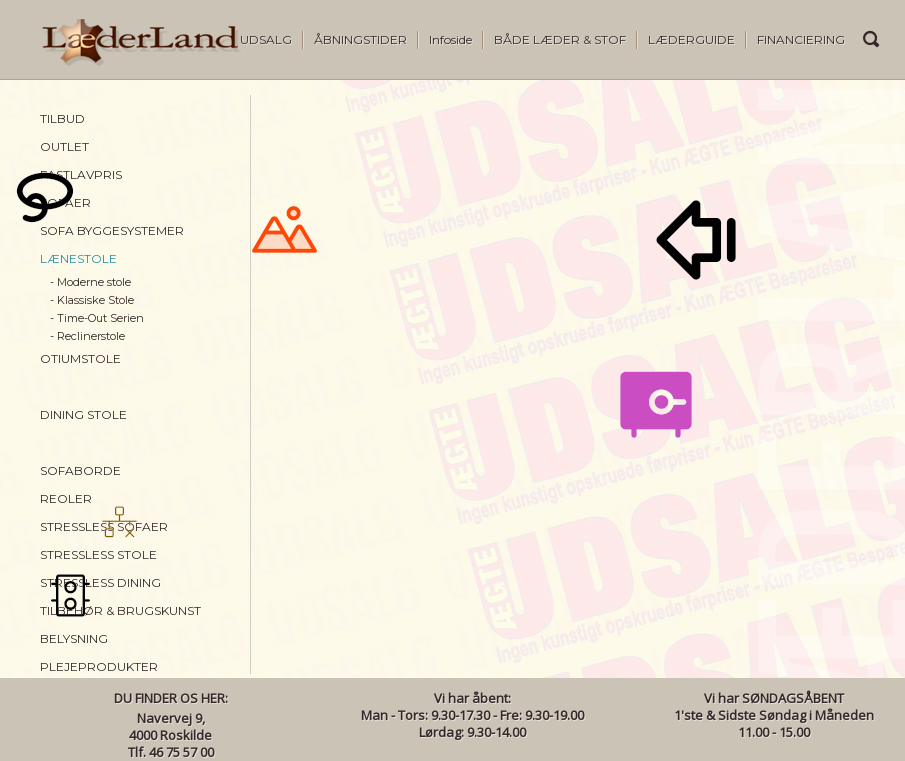 This screenshot has height=761, width=905. What do you see at coordinates (284, 232) in the screenshot?
I see `view photos or image gallery` at bounding box center [284, 232].